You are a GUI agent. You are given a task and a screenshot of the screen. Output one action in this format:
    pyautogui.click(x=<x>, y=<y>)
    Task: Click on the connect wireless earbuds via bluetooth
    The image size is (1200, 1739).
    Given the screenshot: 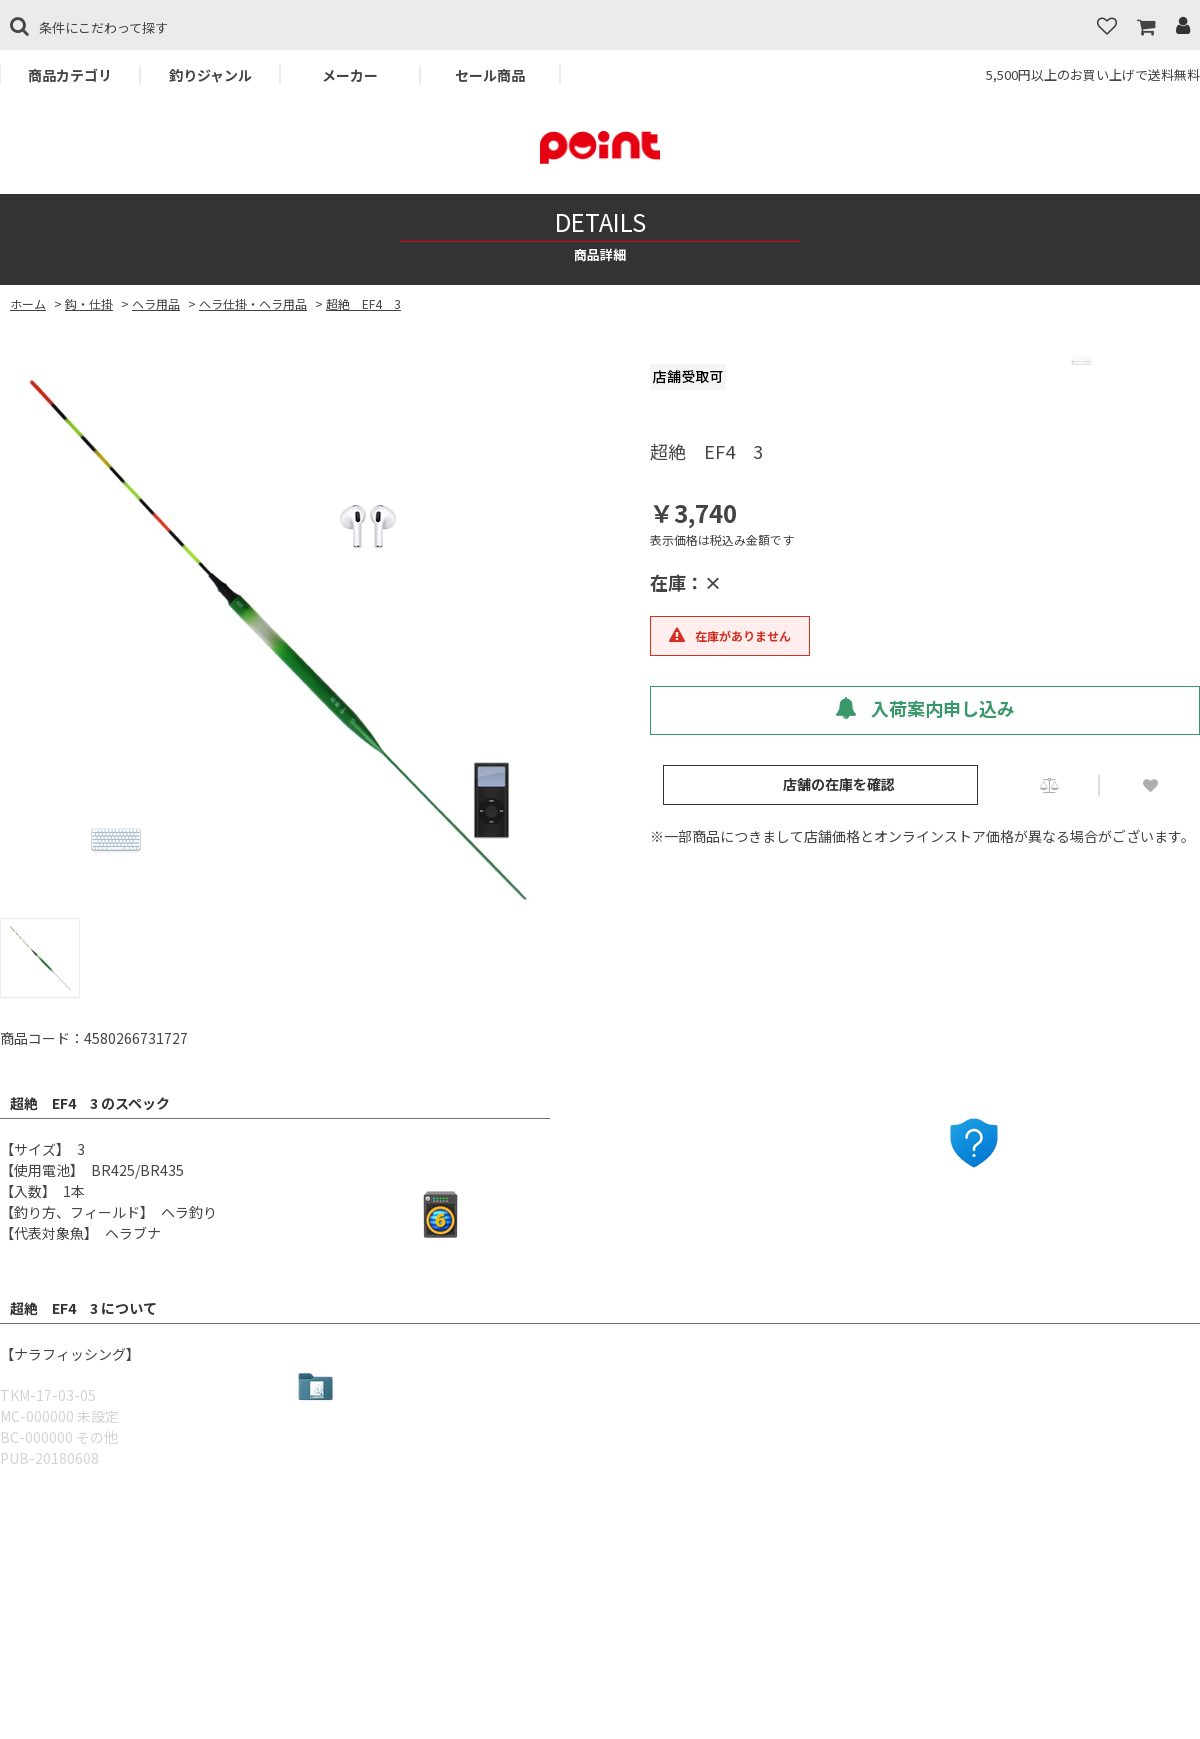 What is the action you would take?
    pyautogui.click(x=368, y=527)
    